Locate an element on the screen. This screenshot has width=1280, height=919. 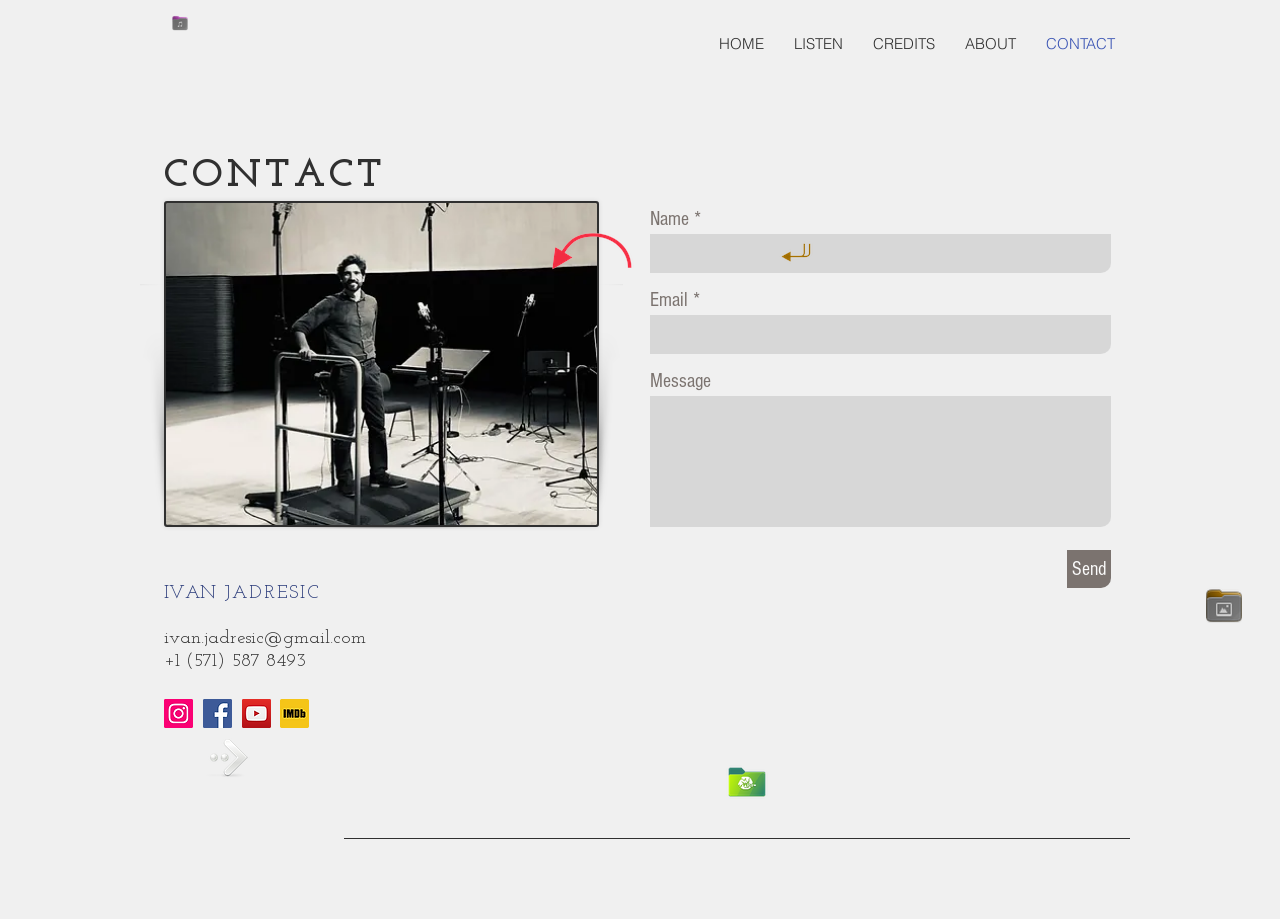
navigate to the next item or page is located at coordinates (228, 757).